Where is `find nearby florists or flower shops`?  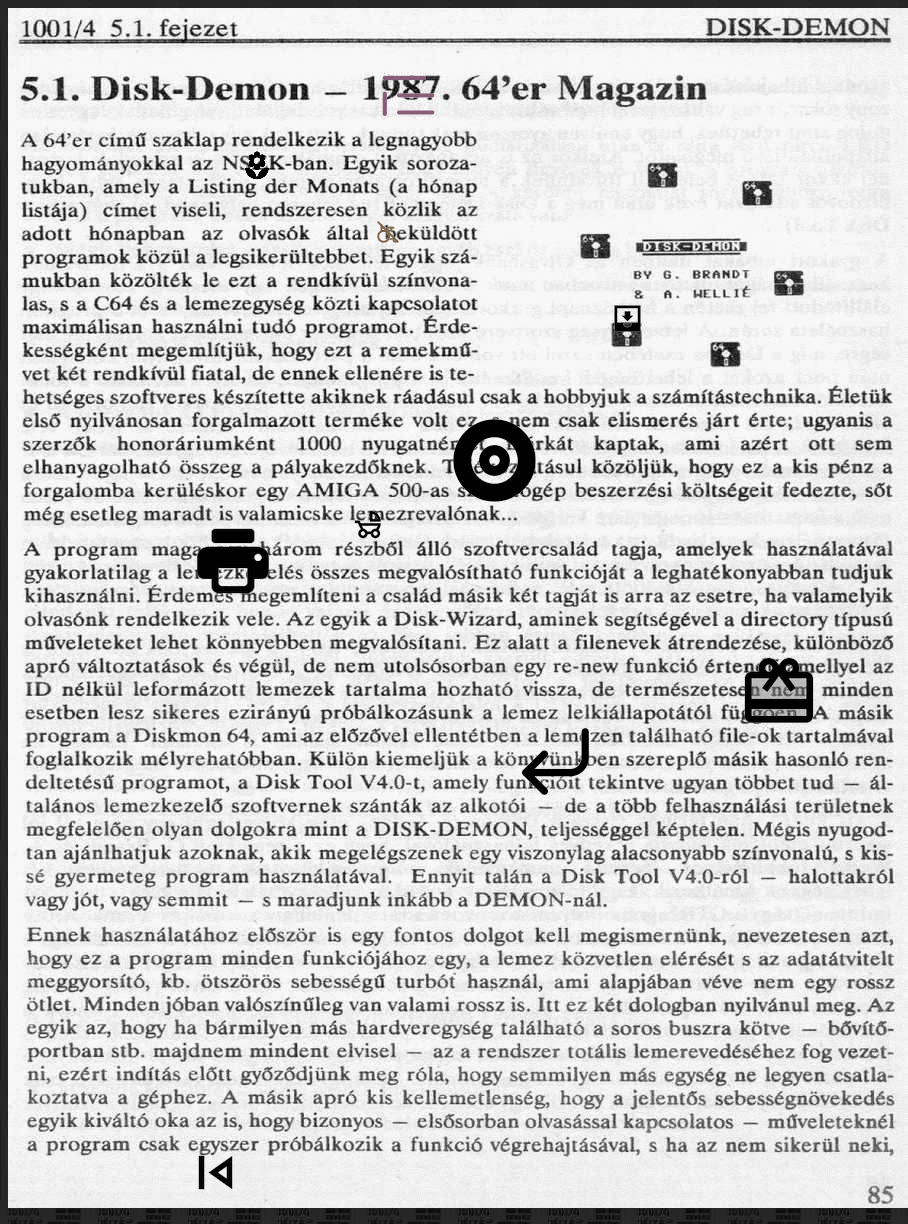 find nearby florists or flower shops is located at coordinates (257, 166).